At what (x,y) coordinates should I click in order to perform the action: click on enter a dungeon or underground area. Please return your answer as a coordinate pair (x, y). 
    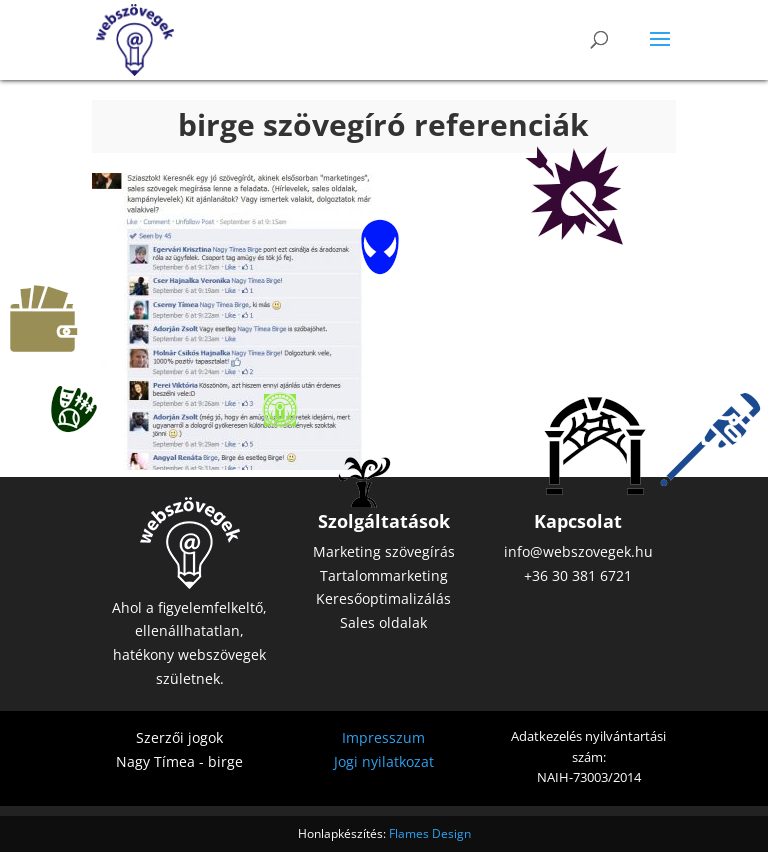
    Looking at the image, I should click on (595, 446).